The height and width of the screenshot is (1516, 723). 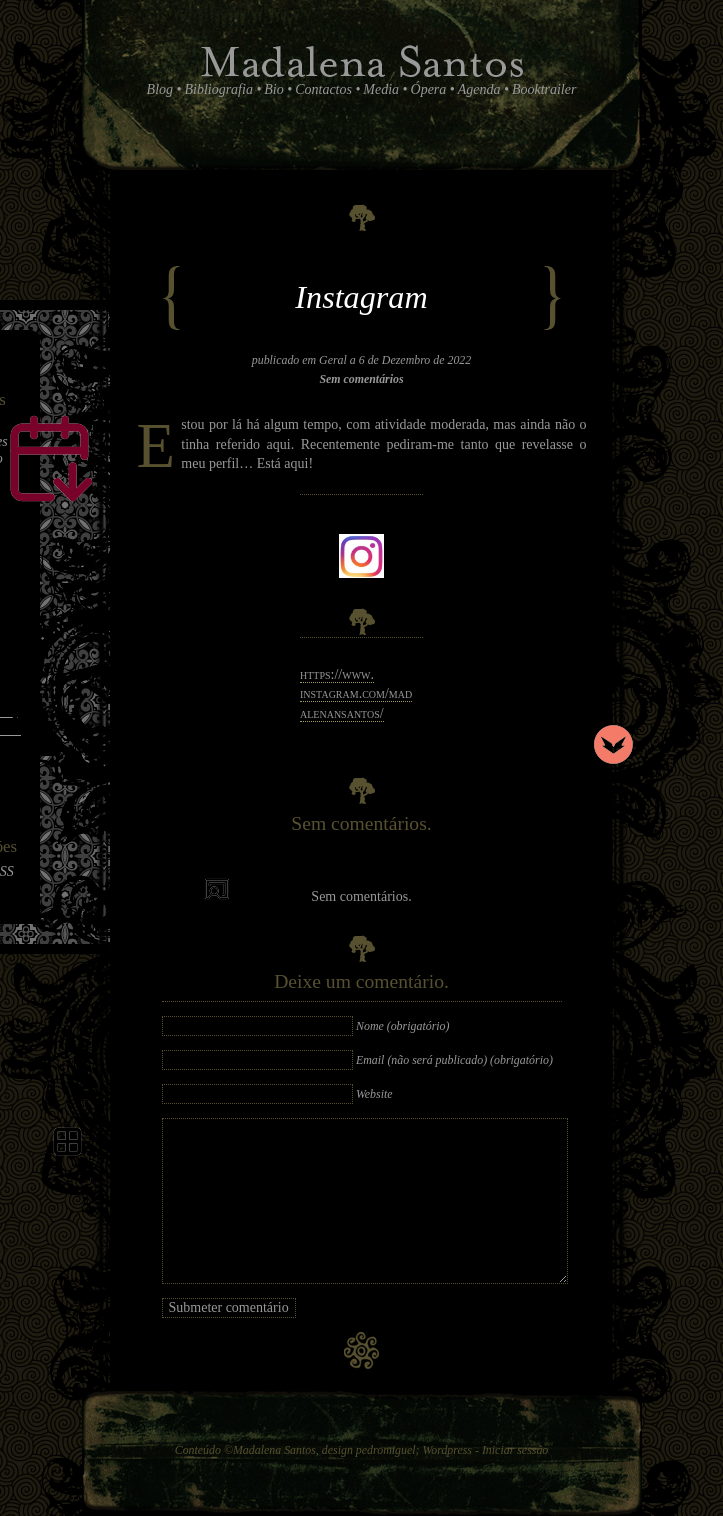 I want to click on download calendar or export events, so click(x=49, y=458).